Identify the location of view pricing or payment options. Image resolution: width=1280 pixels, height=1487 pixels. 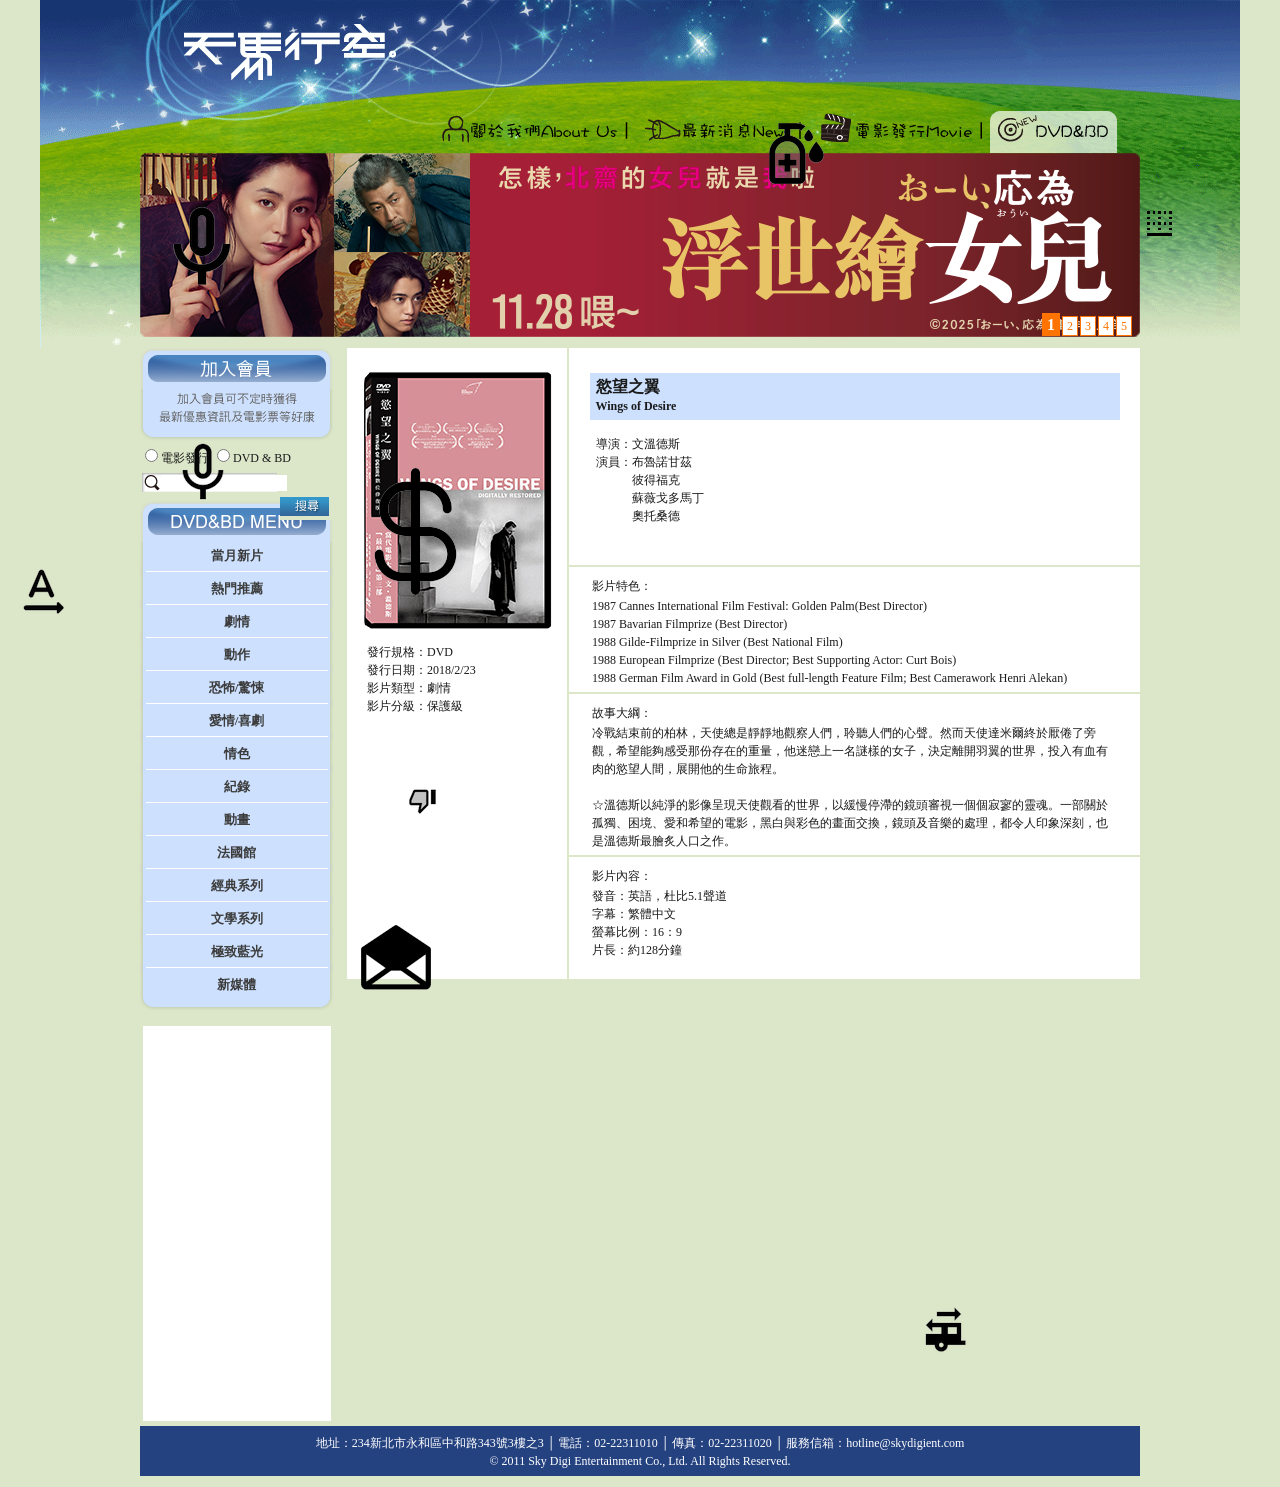
(415, 531).